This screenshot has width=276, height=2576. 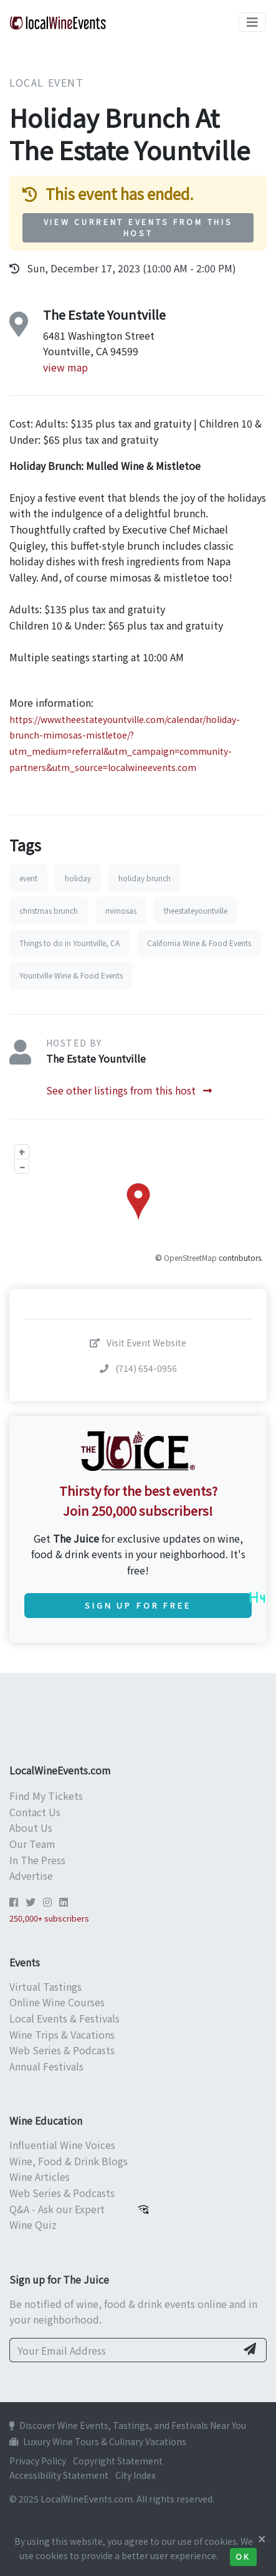 What do you see at coordinates (143, 2209) in the screenshot?
I see `sync data over wifi connection` at bounding box center [143, 2209].